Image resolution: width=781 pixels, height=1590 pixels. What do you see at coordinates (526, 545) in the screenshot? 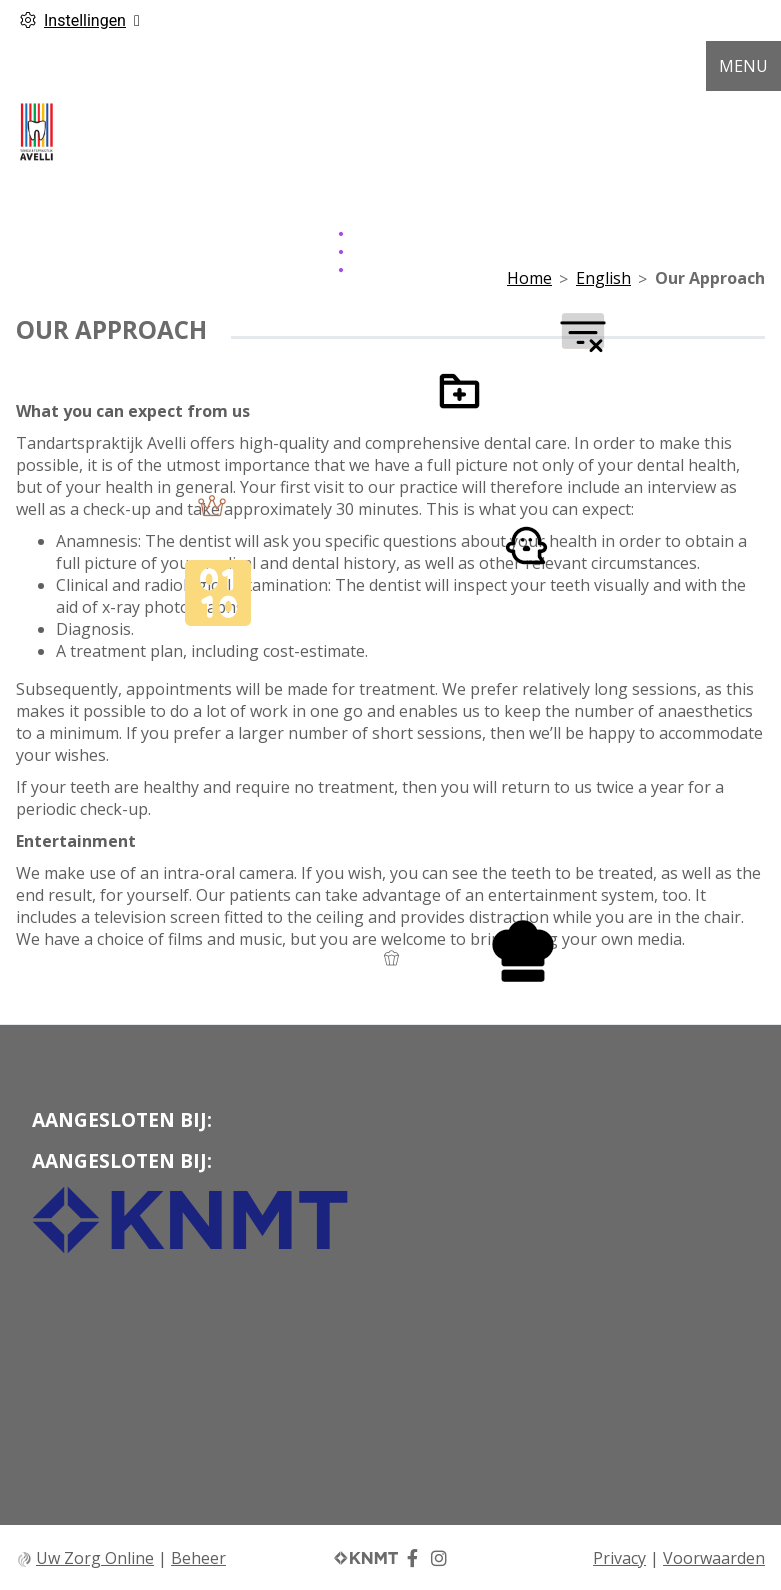
I see `enable ghost mode or incognito browsing` at bounding box center [526, 545].